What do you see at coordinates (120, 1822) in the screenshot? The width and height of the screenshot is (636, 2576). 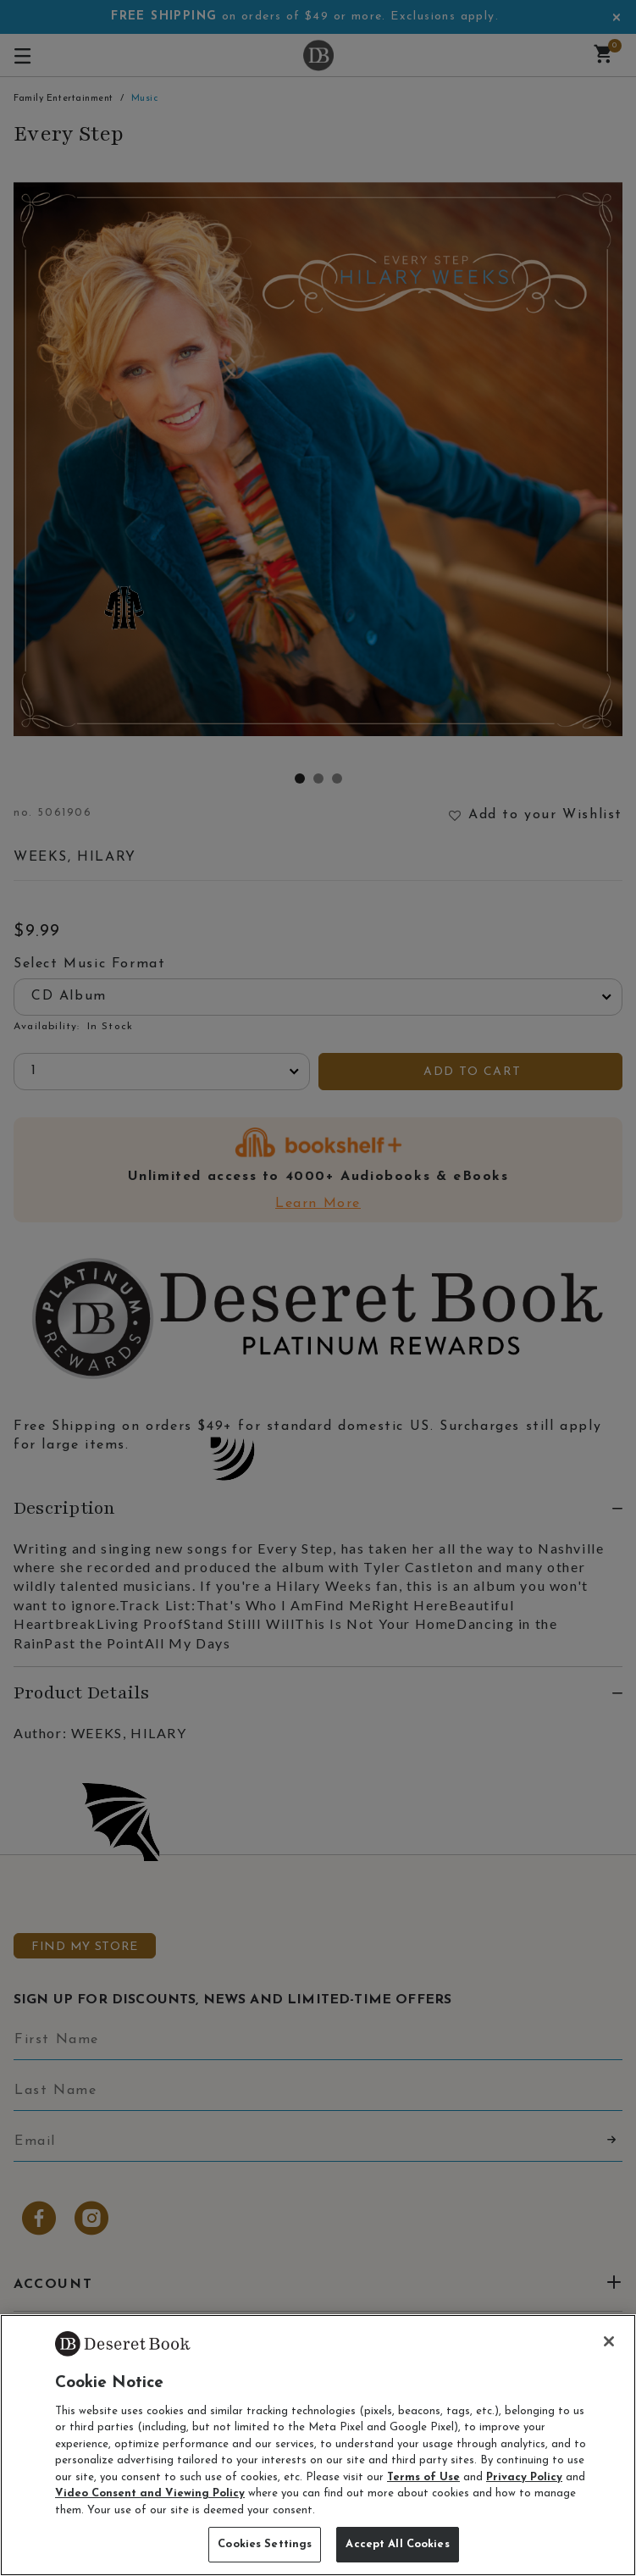 I see `select bat or vampire character class` at bounding box center [120, 1822].